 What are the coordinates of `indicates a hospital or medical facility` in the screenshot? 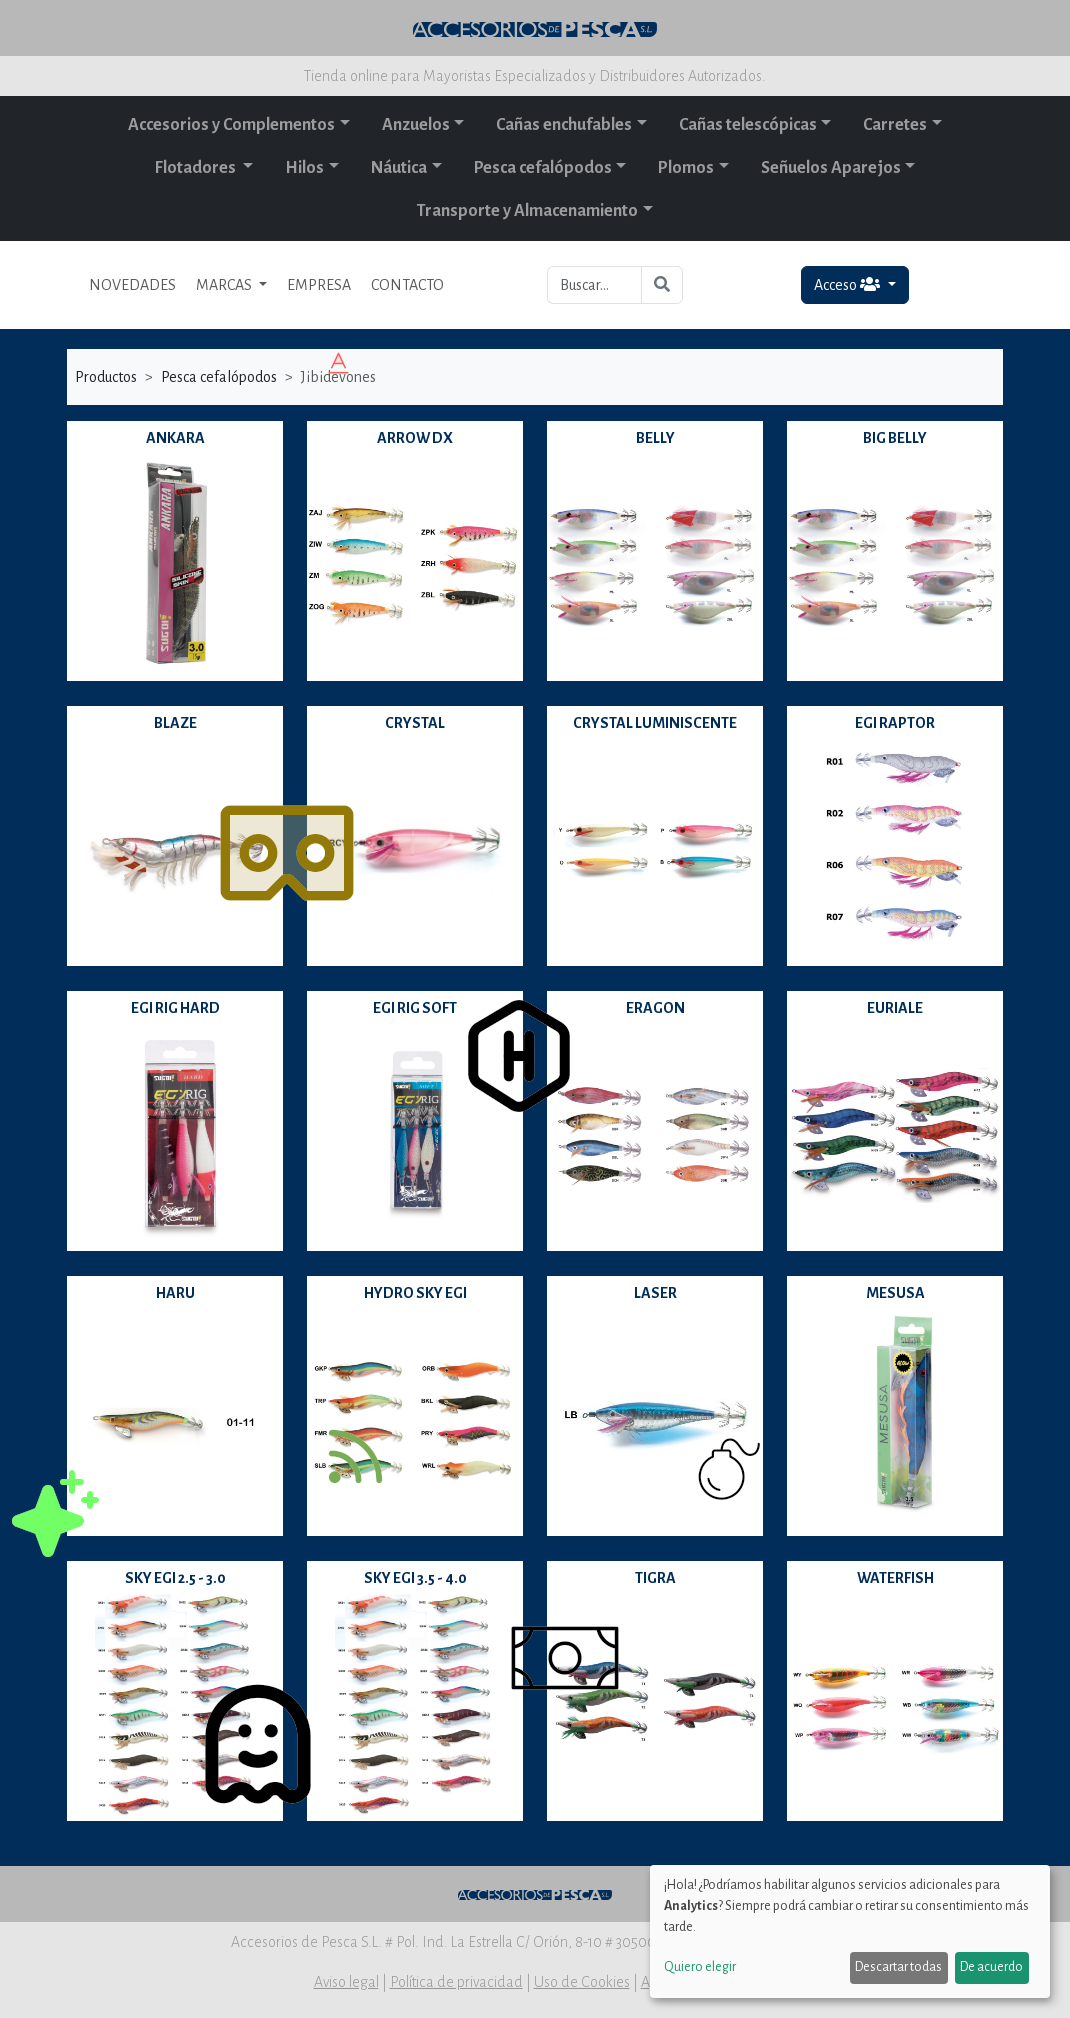 It's located at (519, 1056).